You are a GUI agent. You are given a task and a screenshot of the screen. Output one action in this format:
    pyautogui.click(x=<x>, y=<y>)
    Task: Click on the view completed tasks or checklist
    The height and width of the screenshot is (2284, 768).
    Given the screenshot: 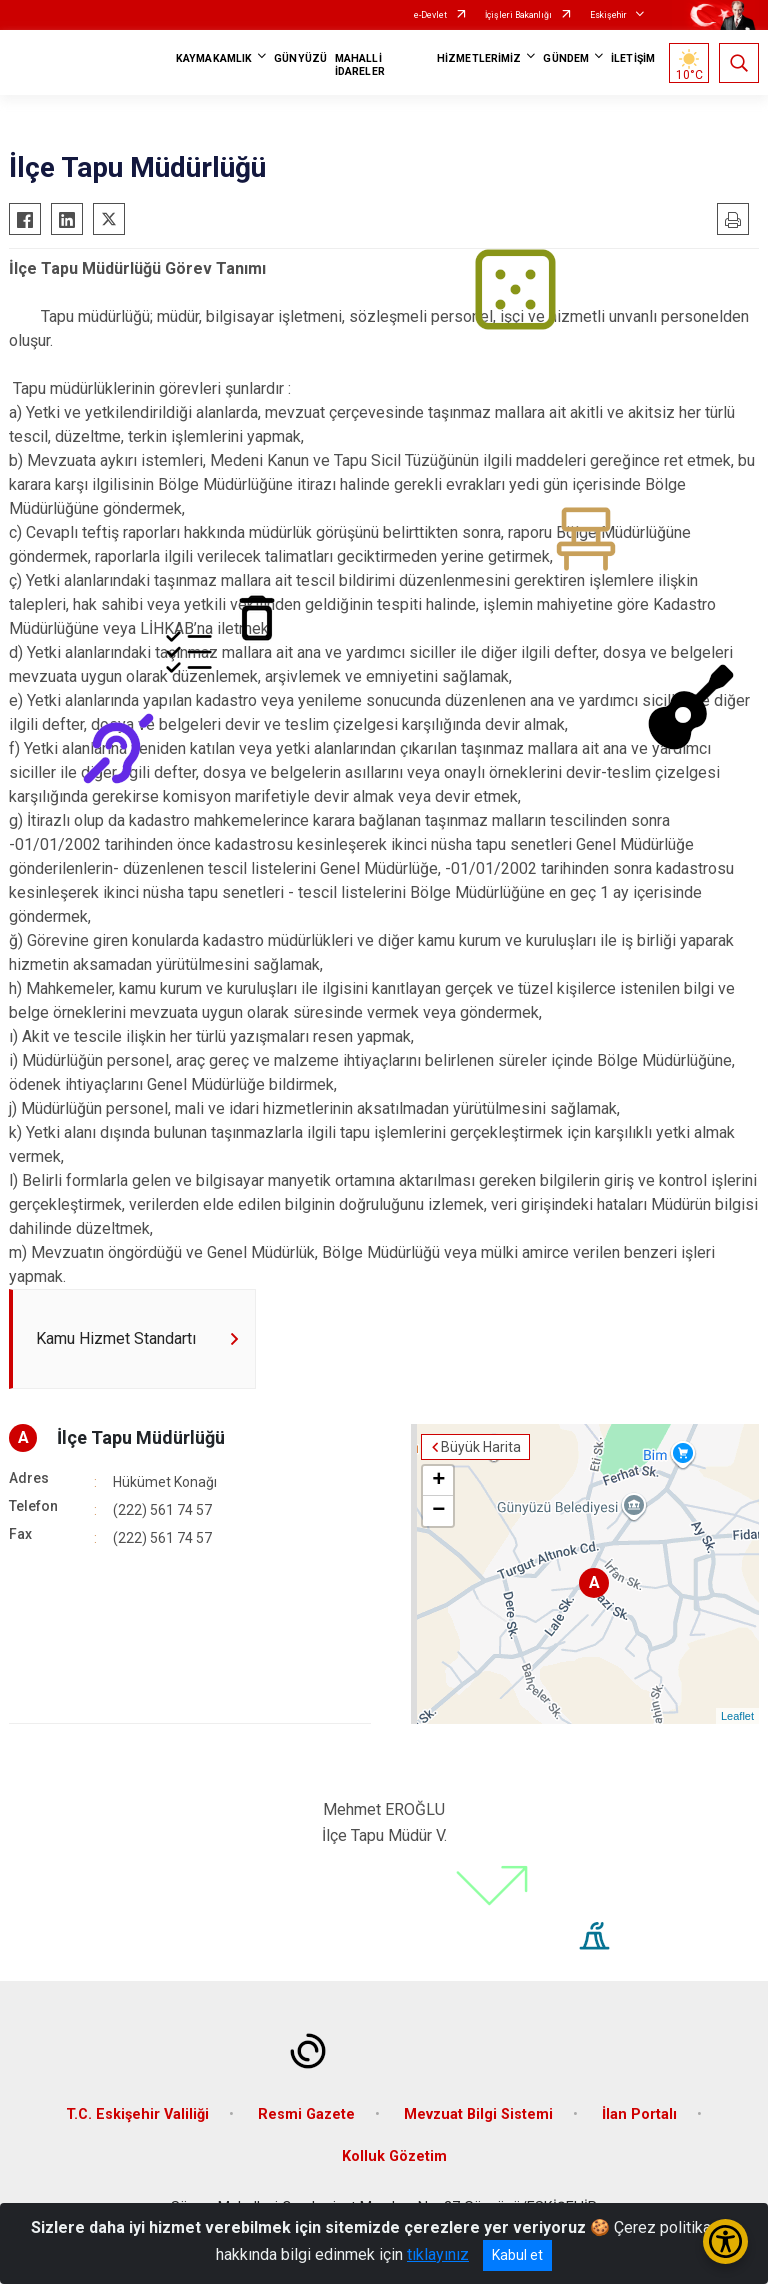 What is the action you would take?
    pyautogui.click(x=189, y=652)
    